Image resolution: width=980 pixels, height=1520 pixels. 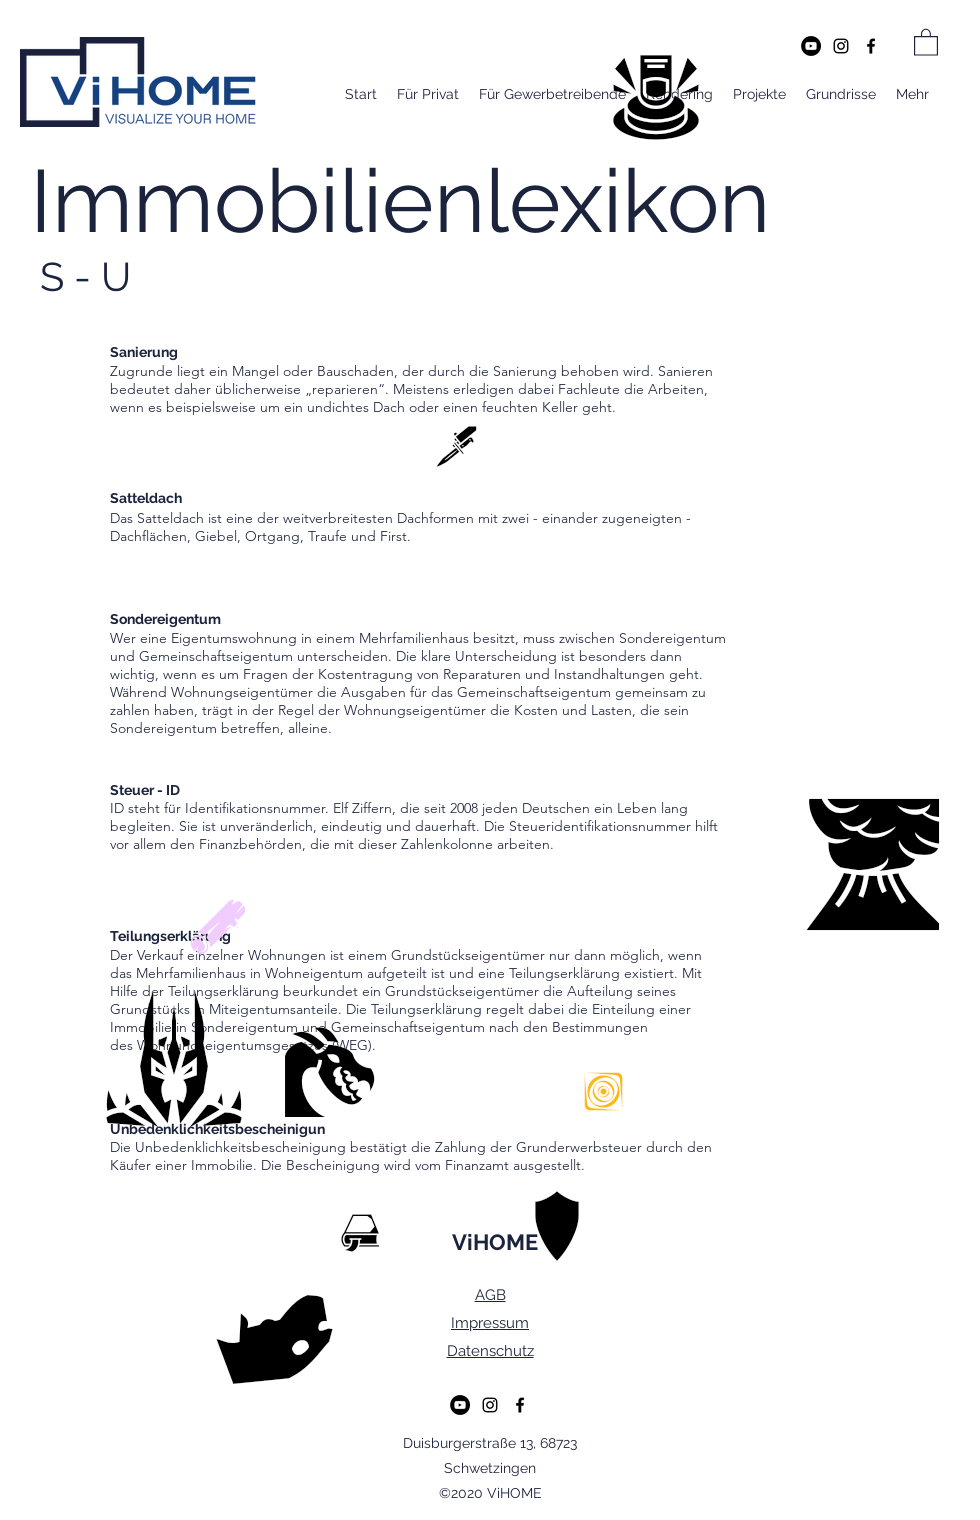 I want to click on equip bayonet attachment to weapon, so click(x=456, y=446).